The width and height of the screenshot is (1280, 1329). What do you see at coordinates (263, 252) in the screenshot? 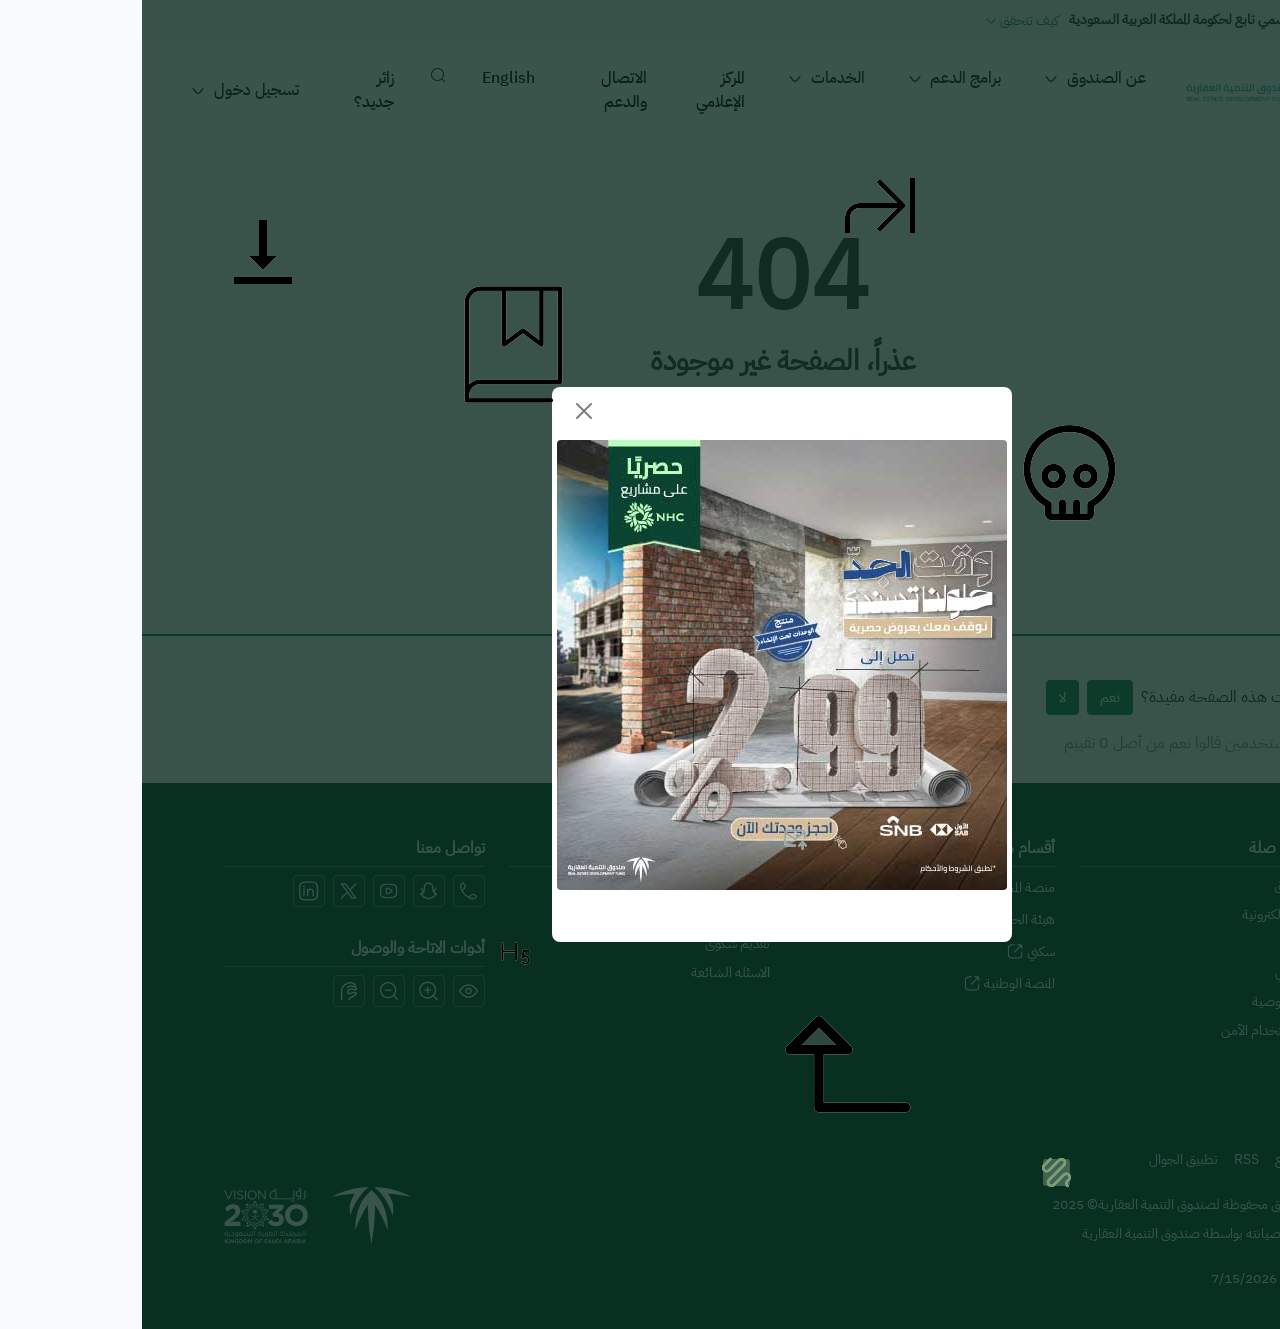
I see `align content to the bottom of a container` at bounding box center [263, 252].